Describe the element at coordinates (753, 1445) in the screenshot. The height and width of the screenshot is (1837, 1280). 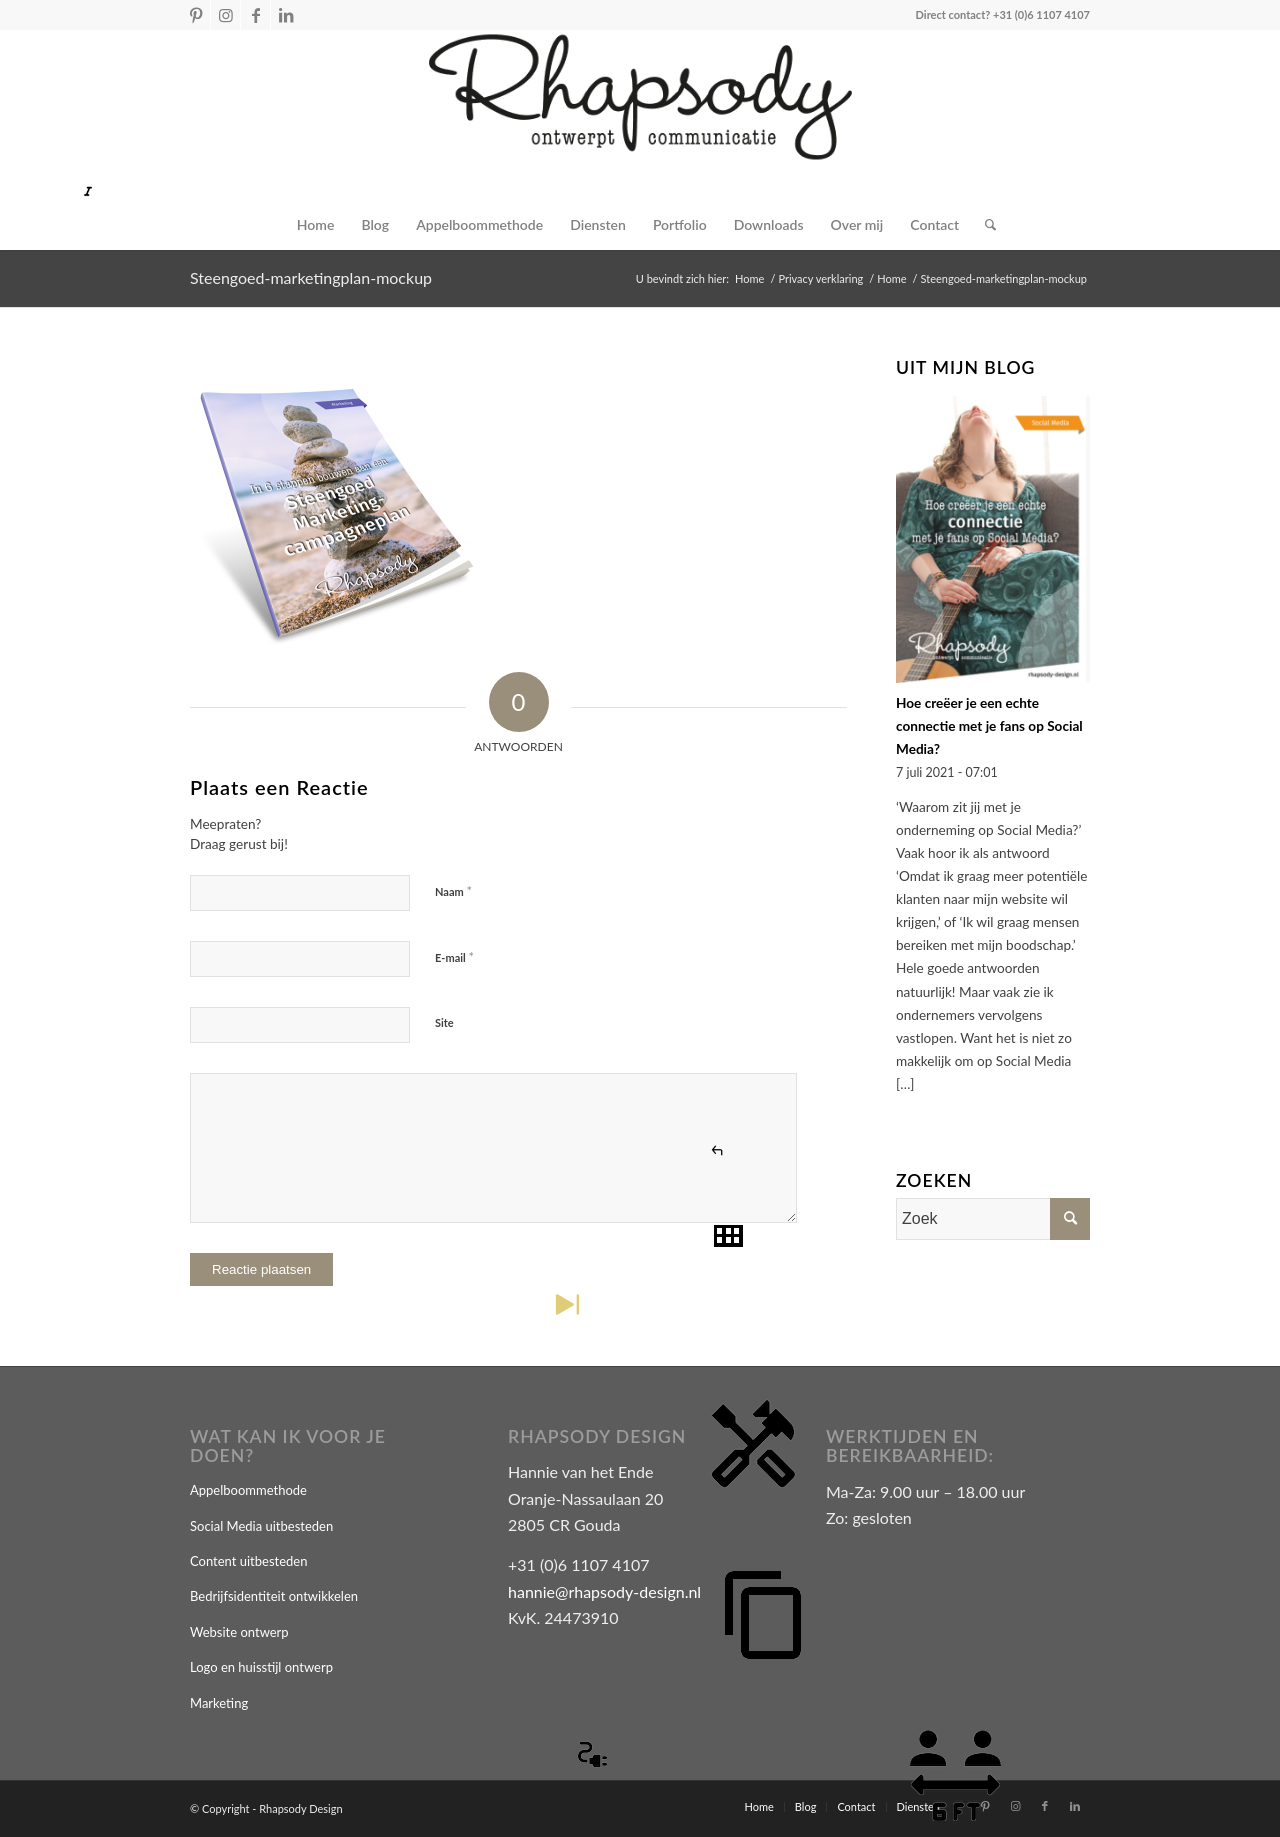
I see `access tools and settings` at that location.